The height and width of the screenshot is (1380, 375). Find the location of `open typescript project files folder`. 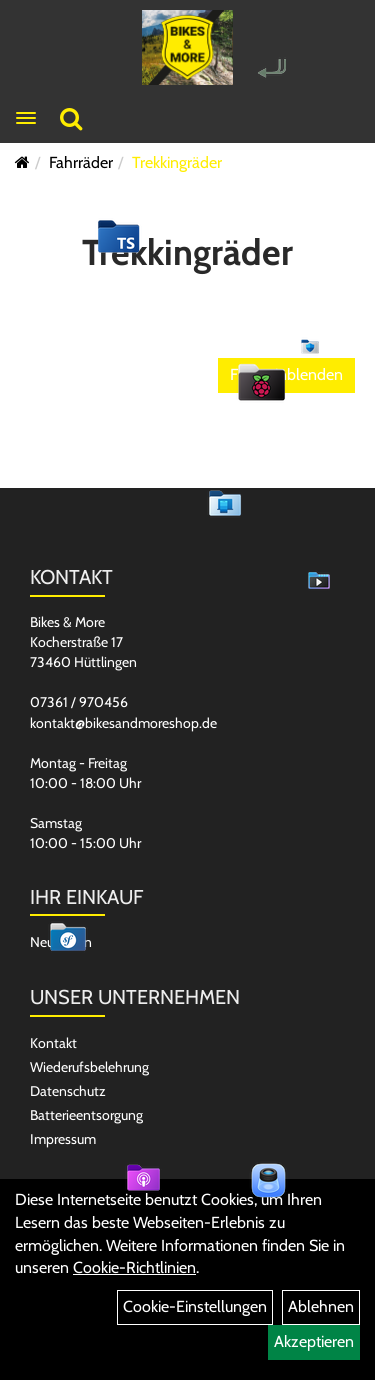

open typescript project files folder is located at coordinates (118, 237).